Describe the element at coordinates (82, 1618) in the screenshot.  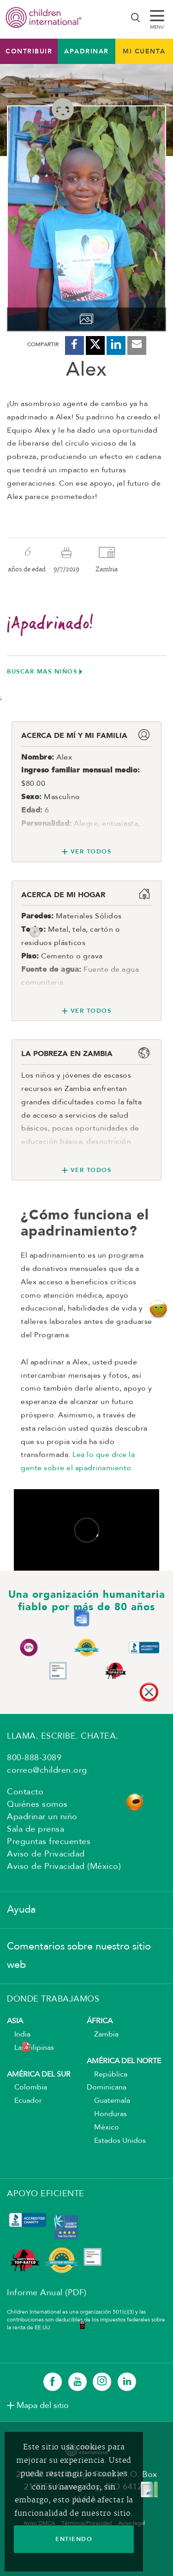
I see `a Microsoft Word document file` at that location.